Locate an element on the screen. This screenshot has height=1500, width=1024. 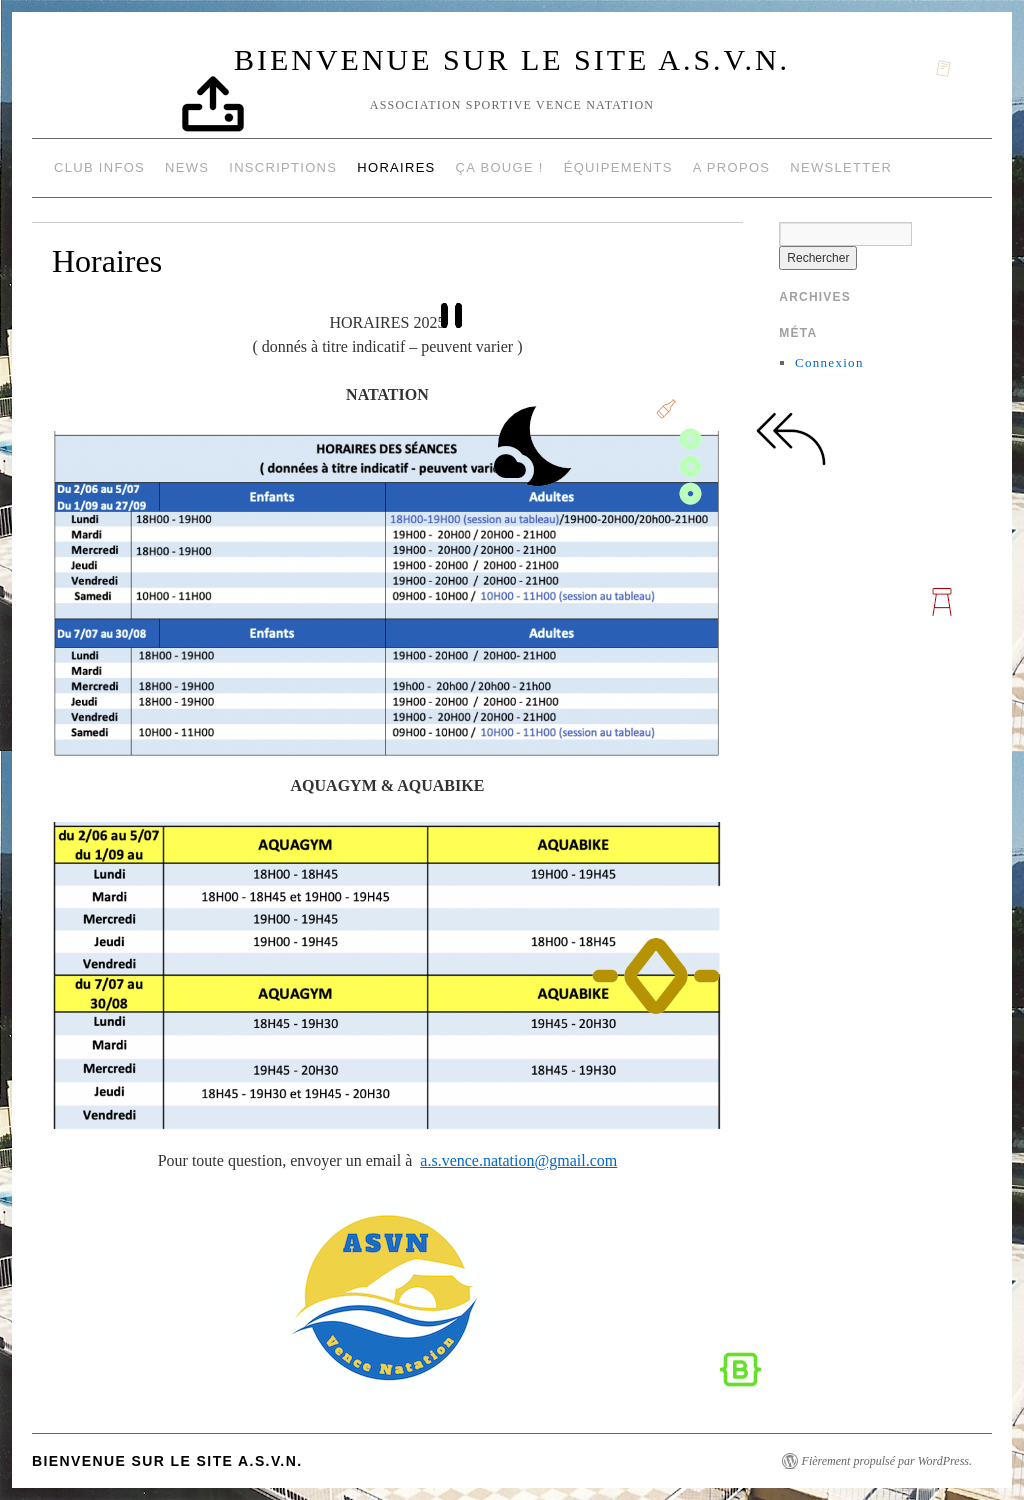
browse beer or beverage options is located at coordinates (666, 409).